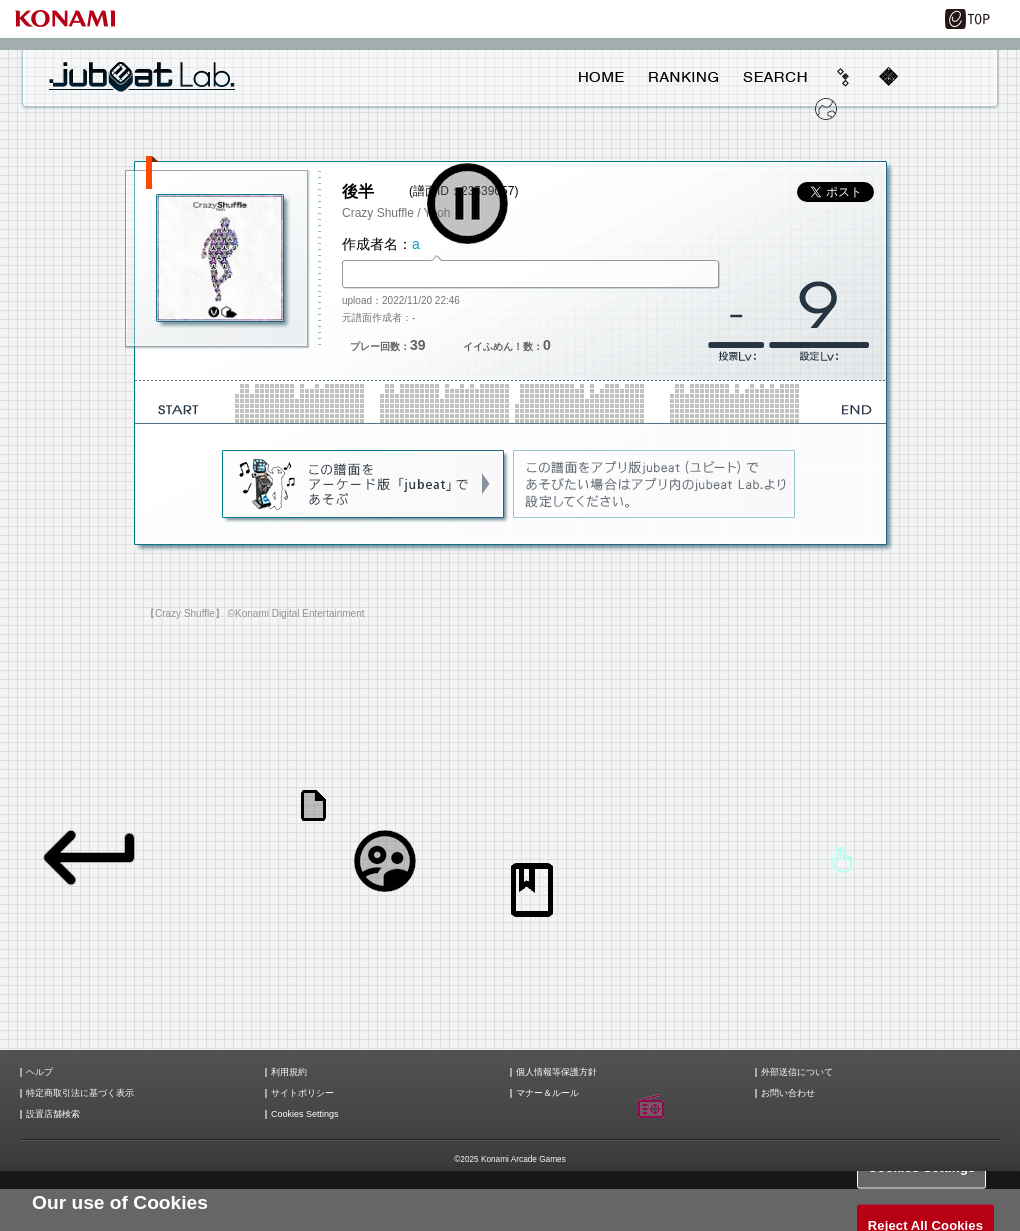 The width and height of the screenshot is (1020, 1231). What do you see at coordinates (313, 805) in the screenshot?
I see `insert or attach a file` at bounding box center [313, 805].